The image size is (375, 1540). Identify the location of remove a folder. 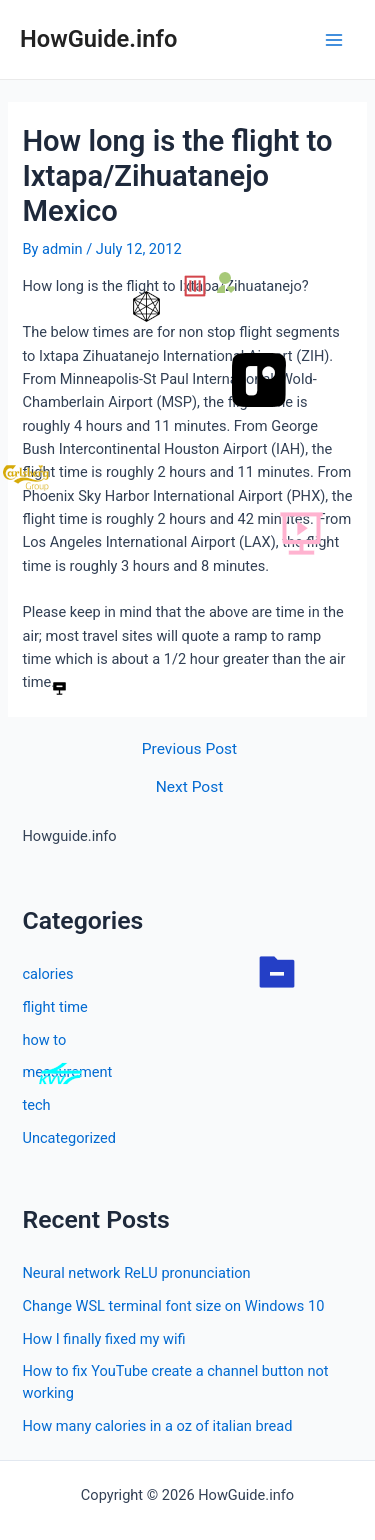
(277, 972).